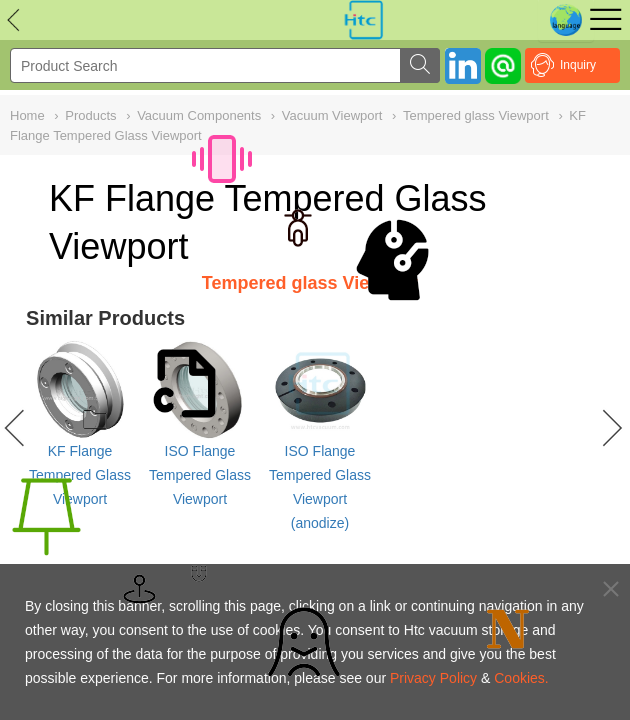 Image resolution: width=630 pixels, height=720 pixels. Describe the element at coordinates (46, 512) in the screenshot. I see `pin an item to keep it visible` at that location.